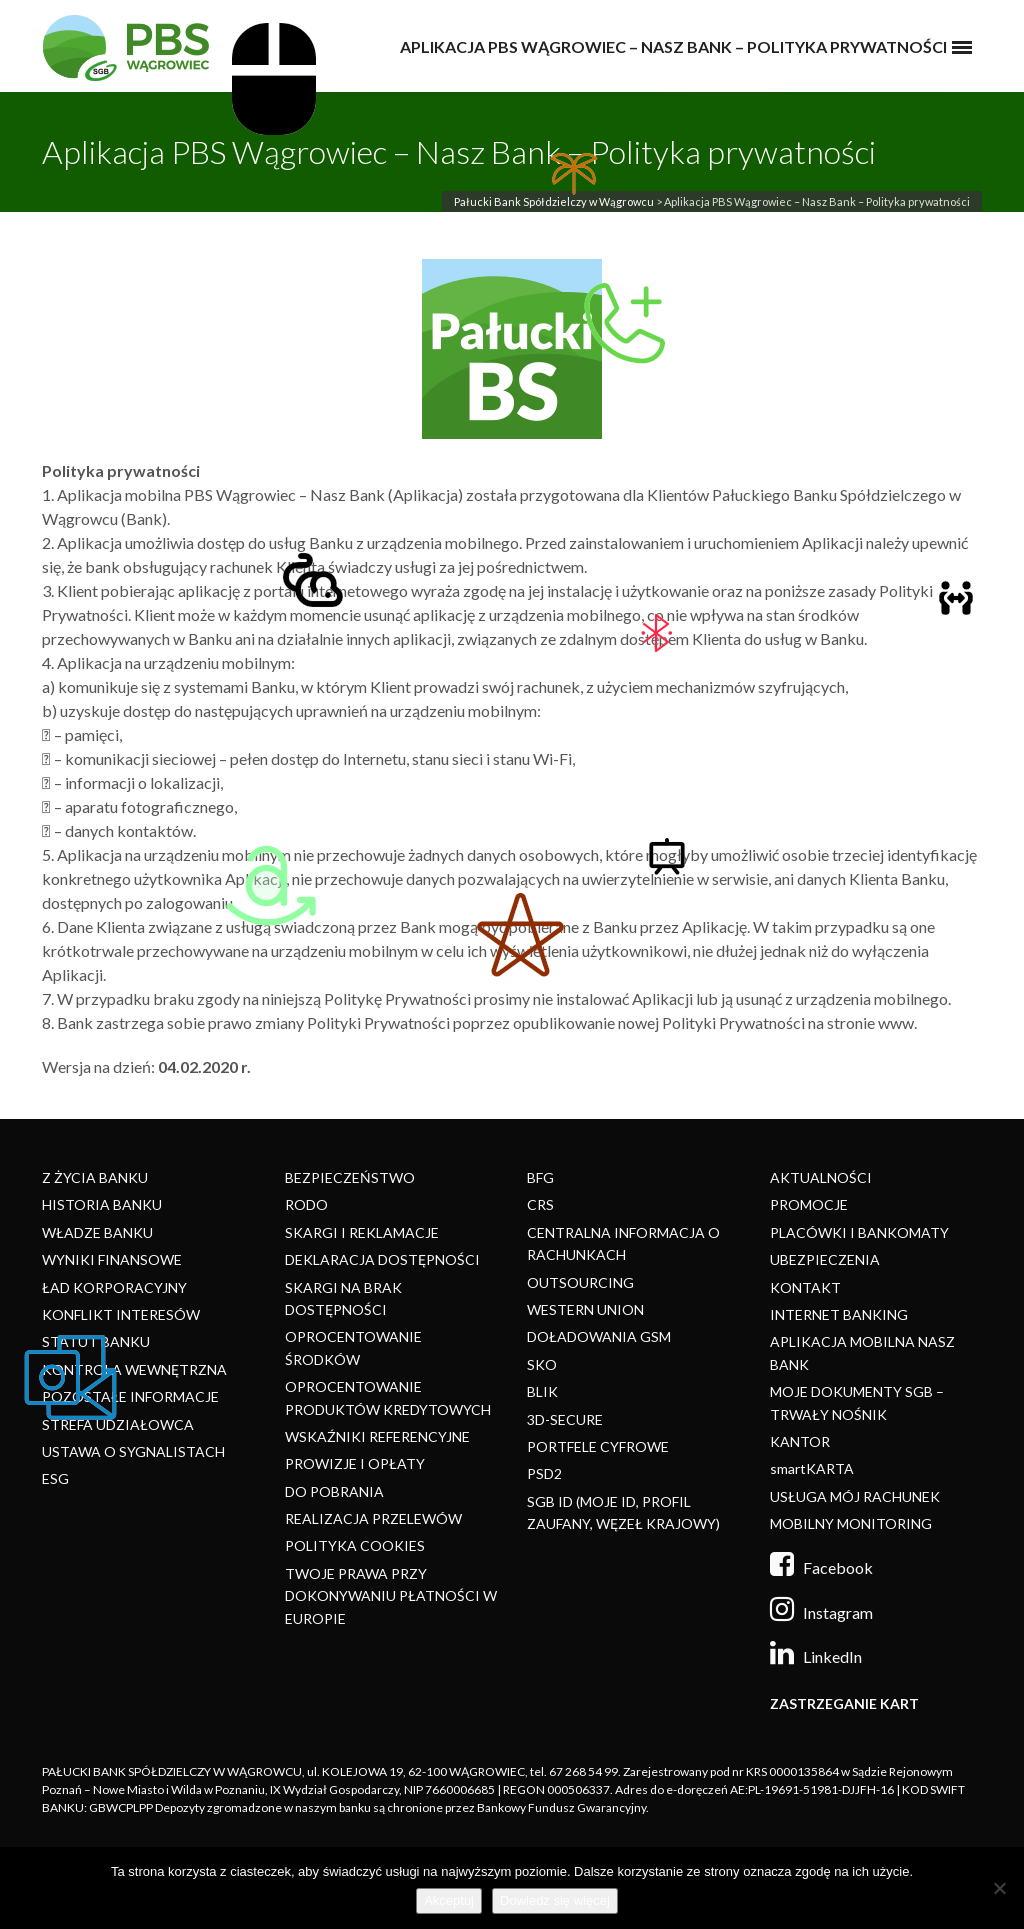 This screenshot has width=1024, height=1929. What do you see at coordinates (520, 939) in the screenshot?
I see `select occult or mystical category` at bounding box center [520, 939].